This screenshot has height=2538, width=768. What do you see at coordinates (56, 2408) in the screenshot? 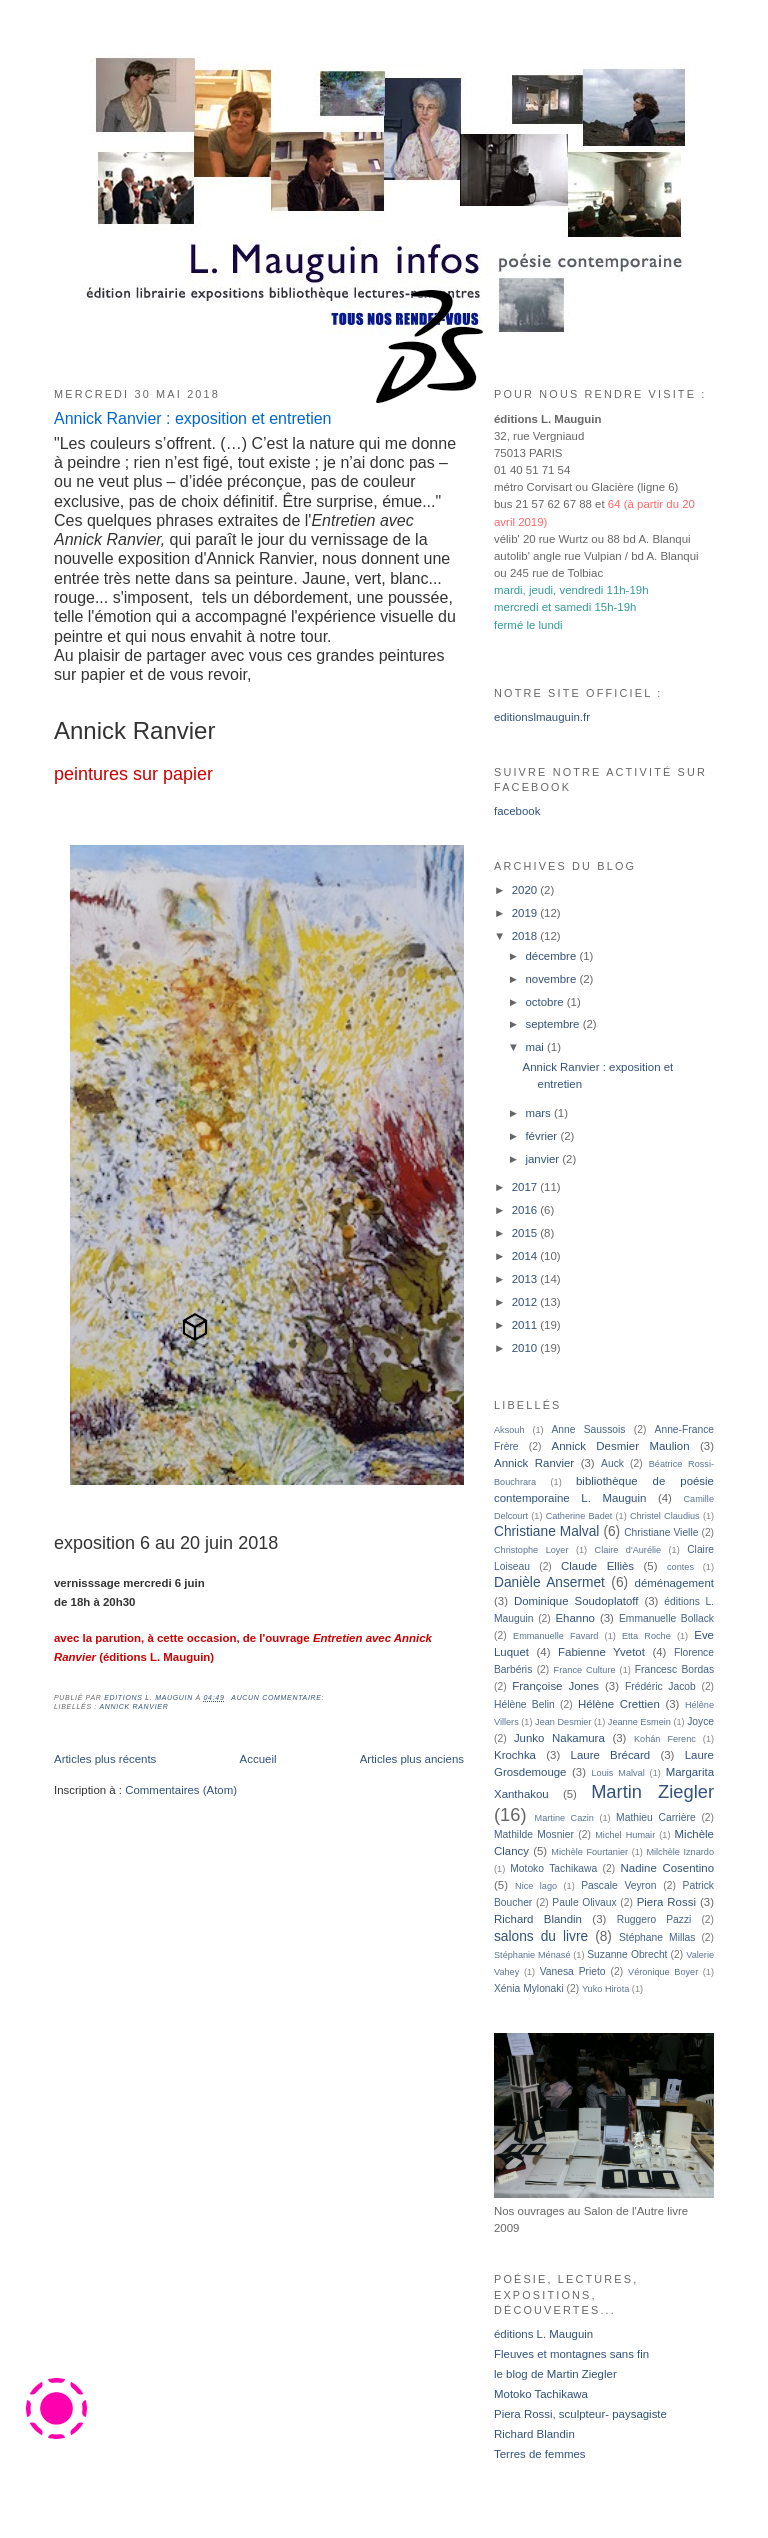
I see `open localsend app for local file sharing` at bounding box center [56, 2408].